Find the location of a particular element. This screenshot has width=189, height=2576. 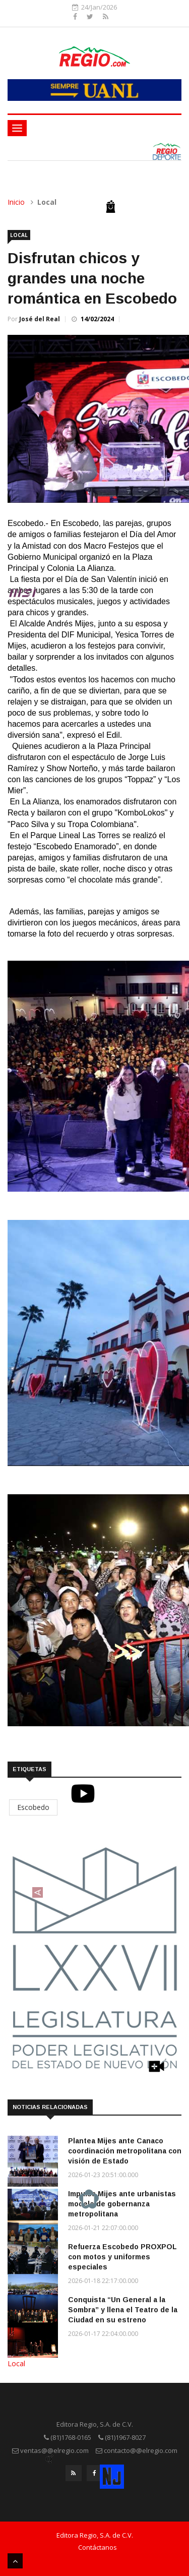

add a new video recording is located at coordinates (156, 2066).